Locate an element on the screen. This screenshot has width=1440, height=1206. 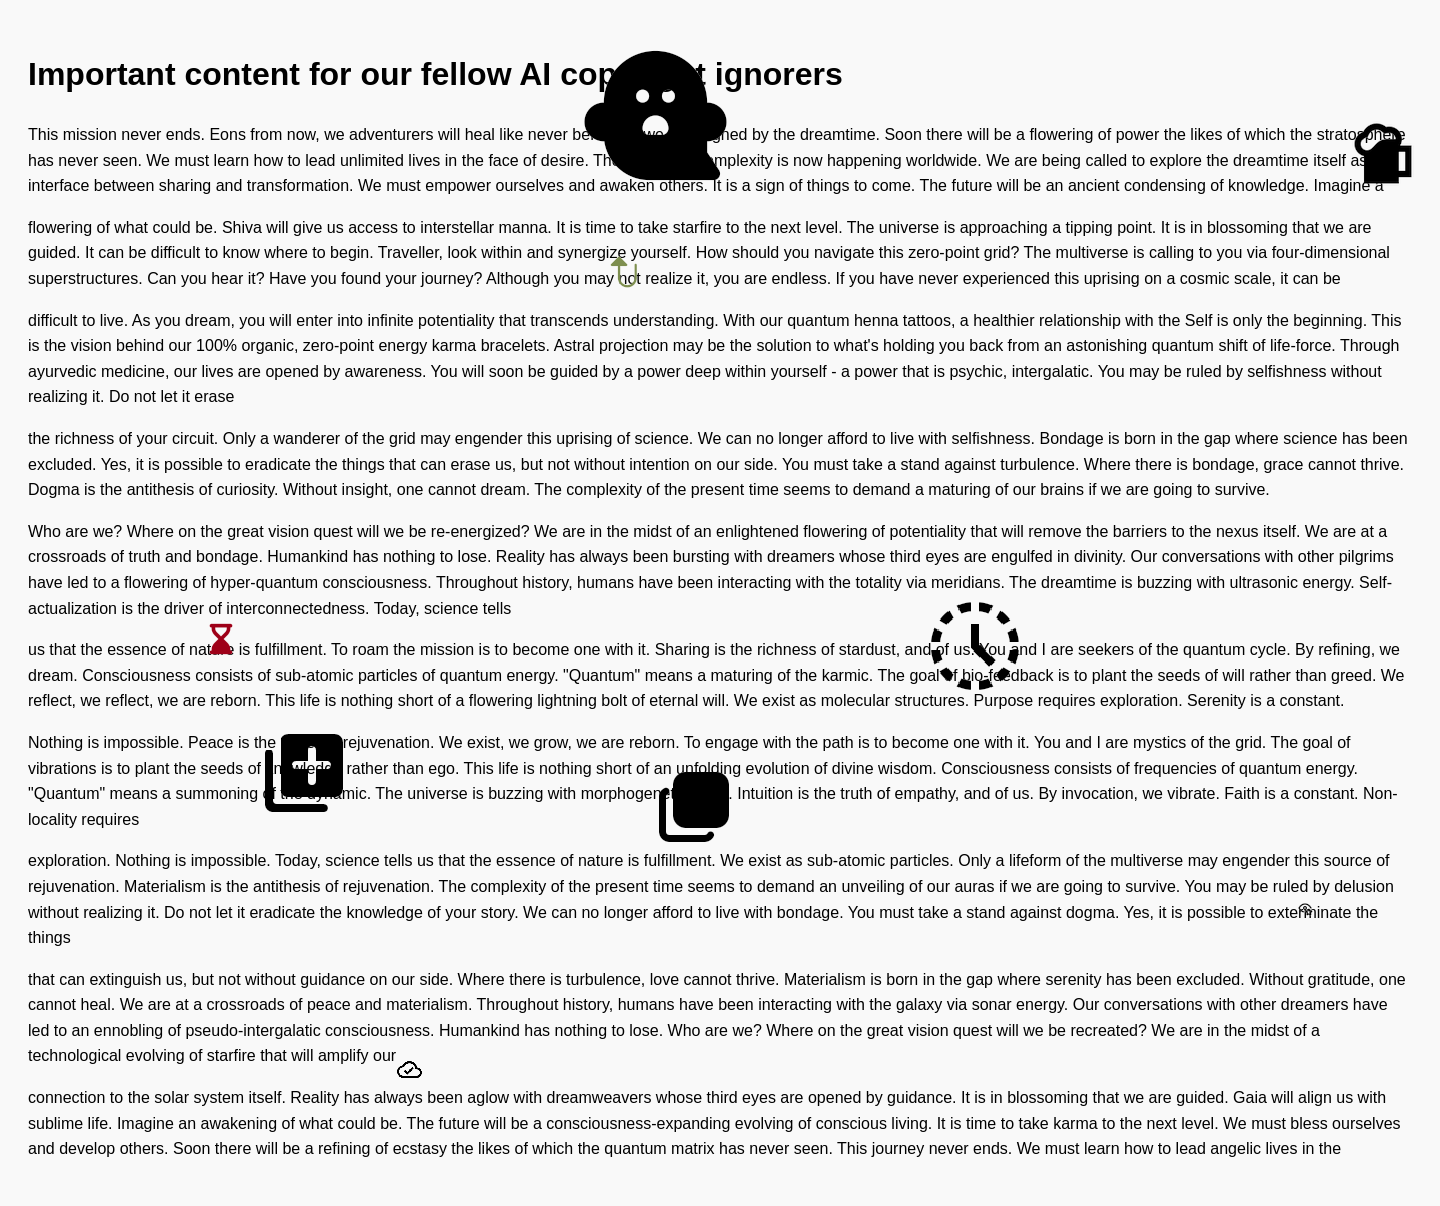
find nearby sports bars or pubs is located at coordinates (1383, 155).